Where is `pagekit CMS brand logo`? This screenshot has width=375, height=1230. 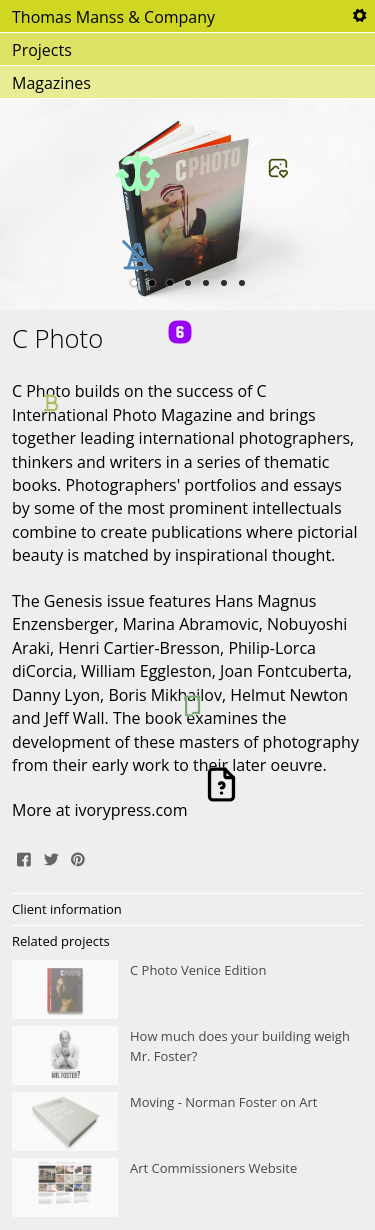
pagekit CMS brand logo is located at coordinates (192, 706).